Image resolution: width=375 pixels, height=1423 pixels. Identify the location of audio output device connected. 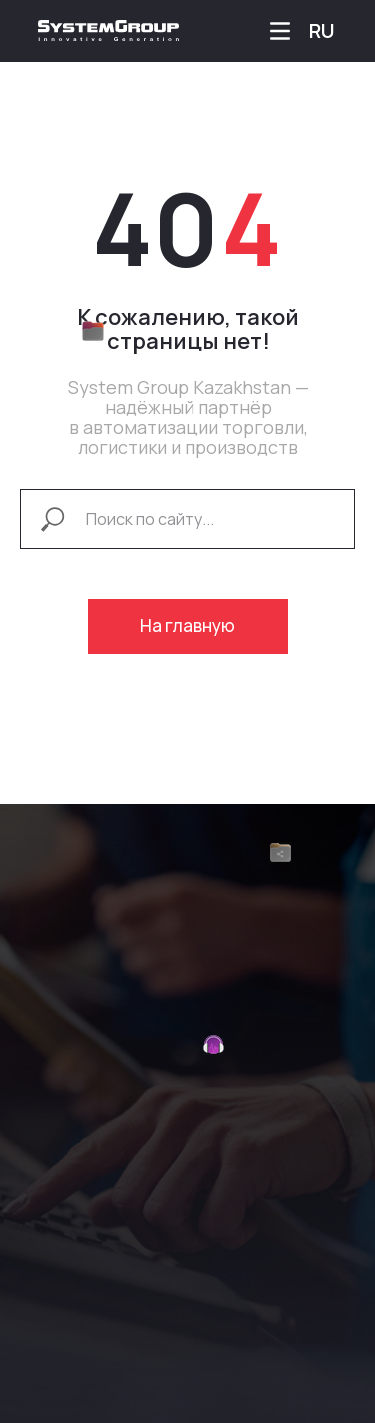
(213, 1044).